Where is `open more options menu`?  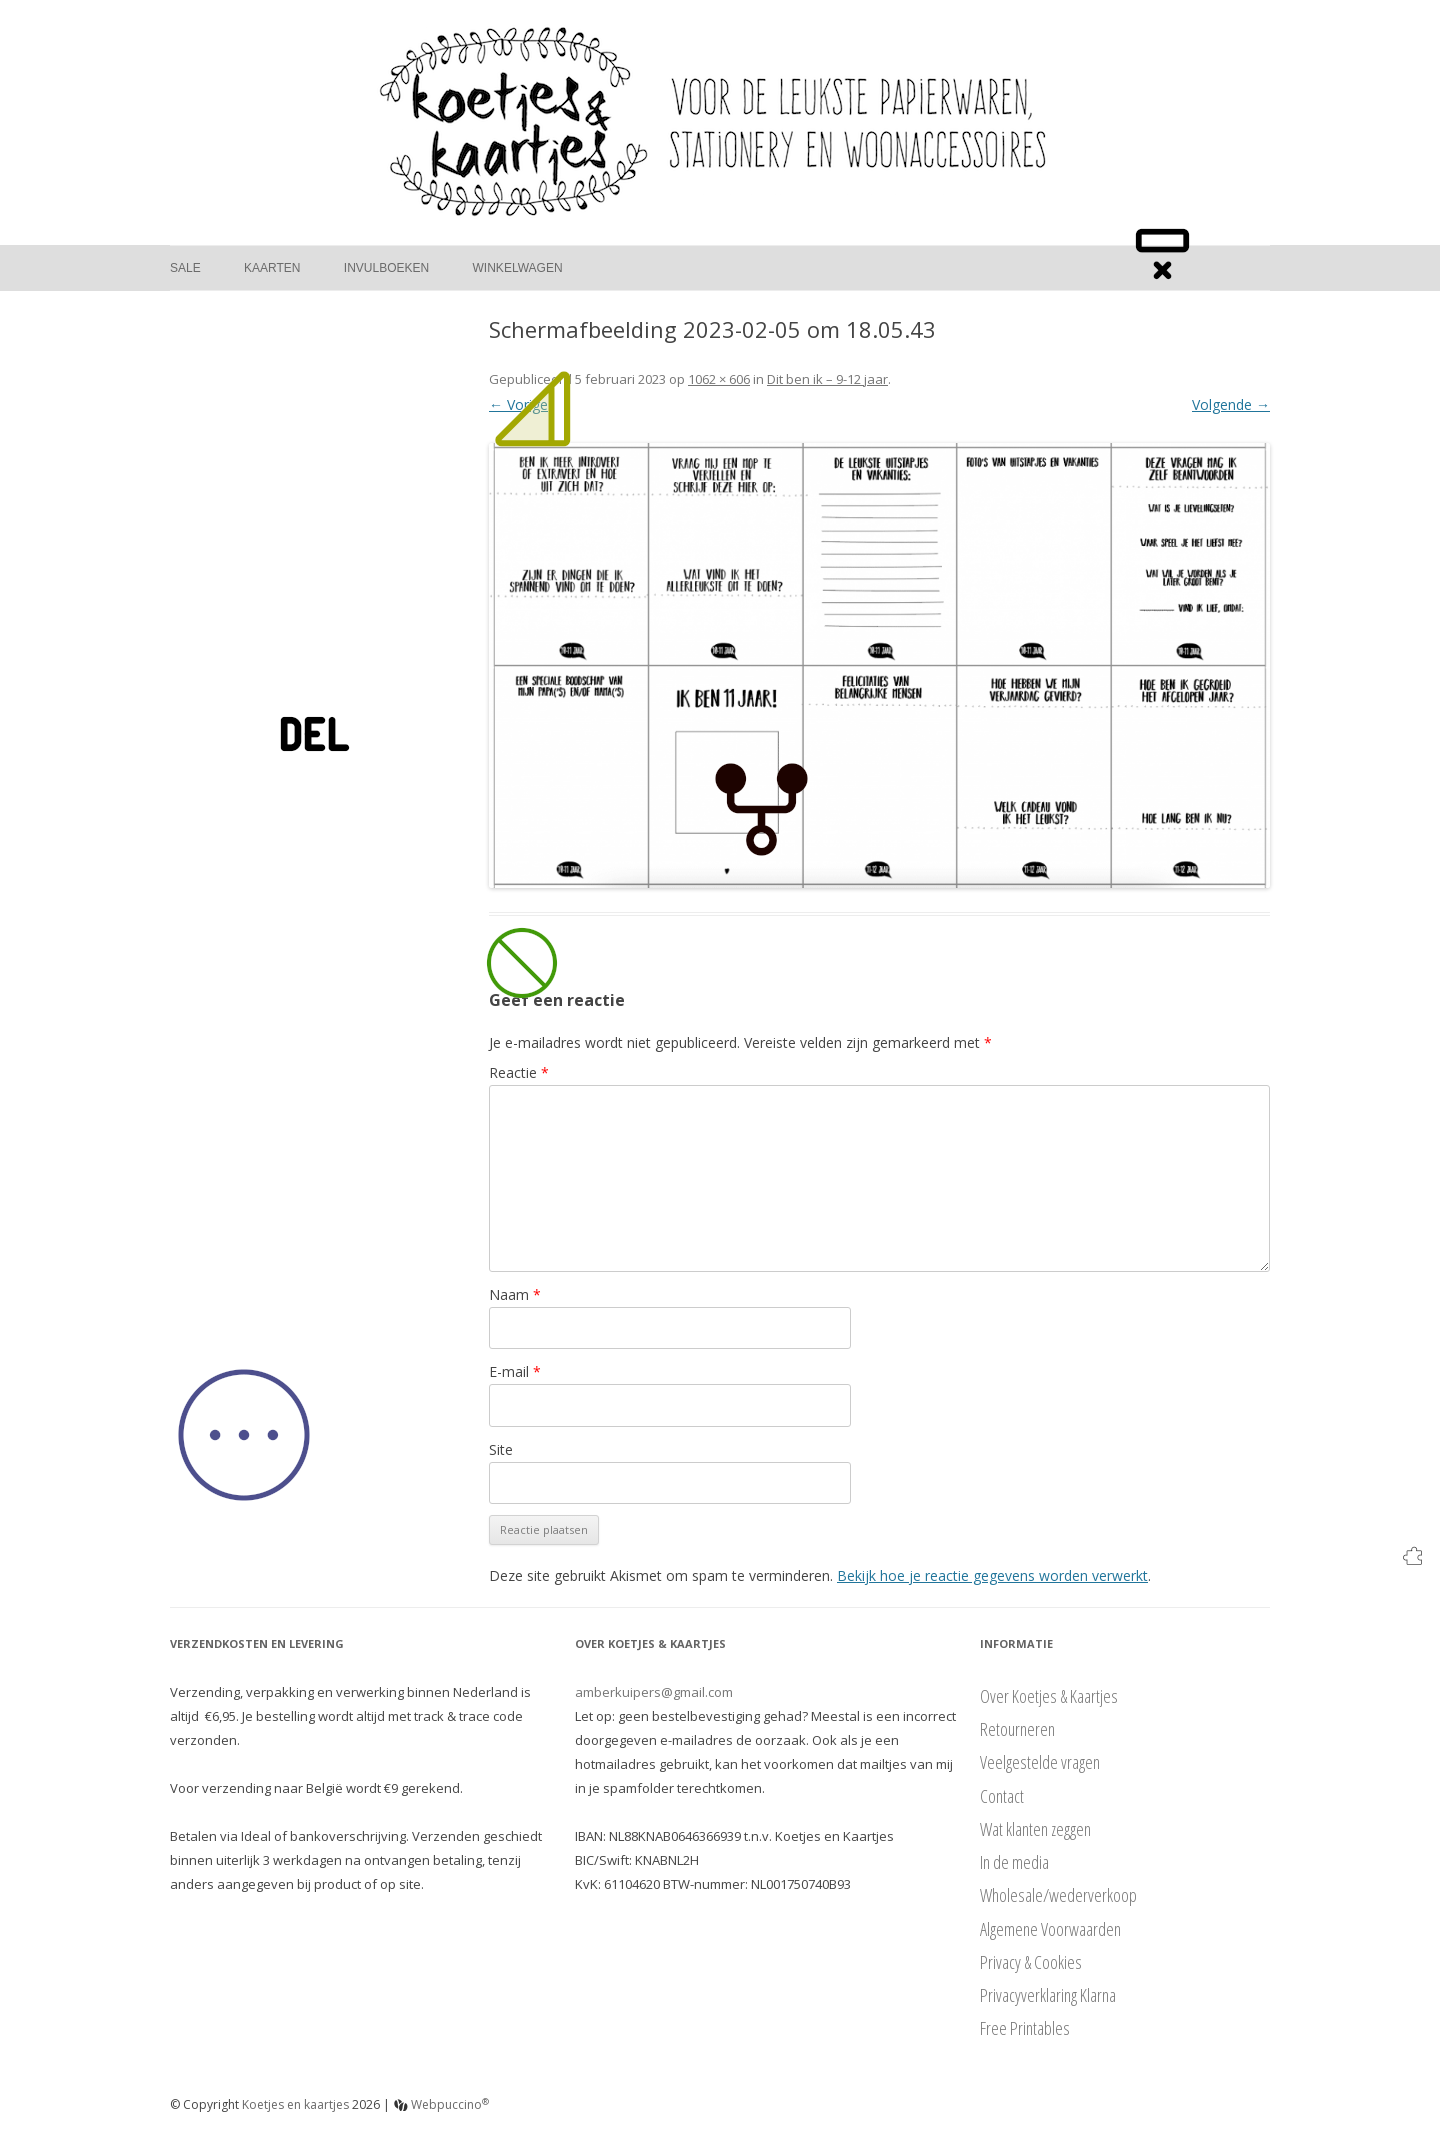 open more options menu is located at coordinates (244, 1435).